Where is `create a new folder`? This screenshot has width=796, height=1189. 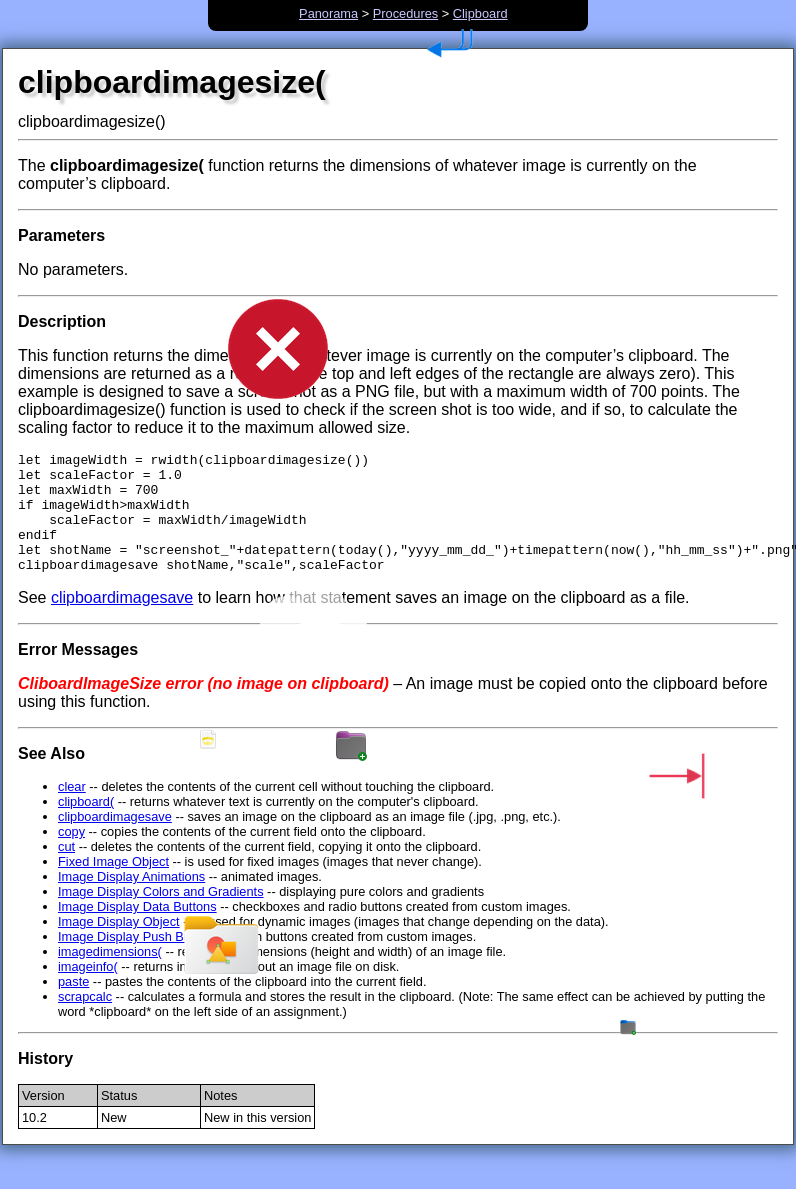
create a new folder is located at coordinates (351, 745).